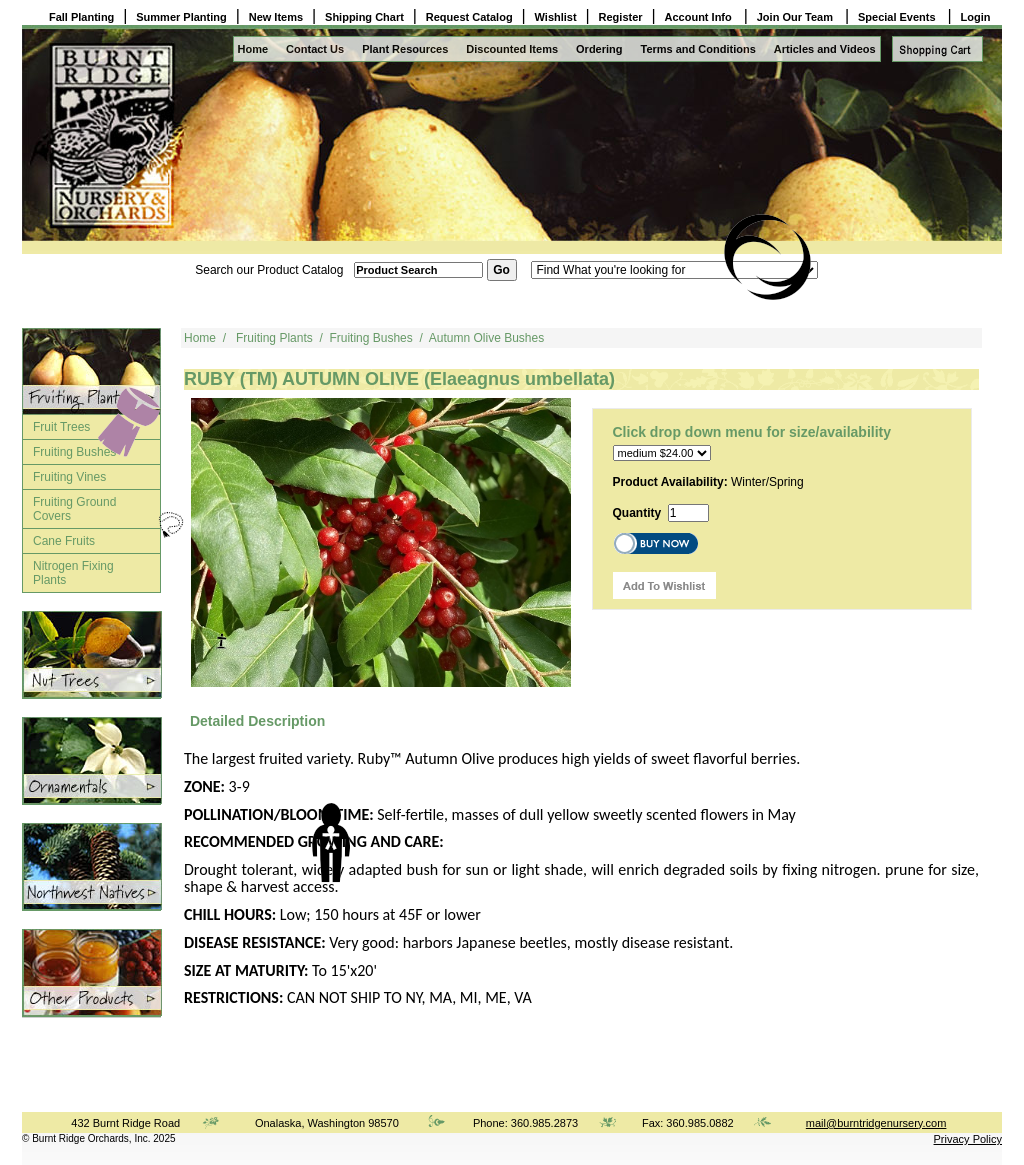 The height and width of the screenshot is (1165, 1024). What do you see at coordinates (767, 257) in the screenshot?
I see `indicates a beast or creature ability in a game interface` at bounding box center [767, 257].